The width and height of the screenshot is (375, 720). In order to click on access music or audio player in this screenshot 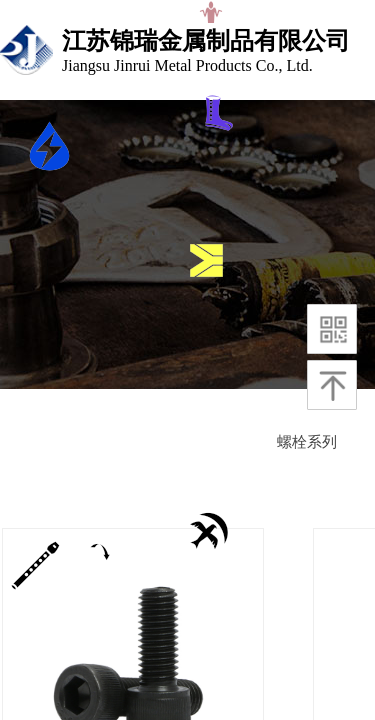, I will do `click(35, 565)`.